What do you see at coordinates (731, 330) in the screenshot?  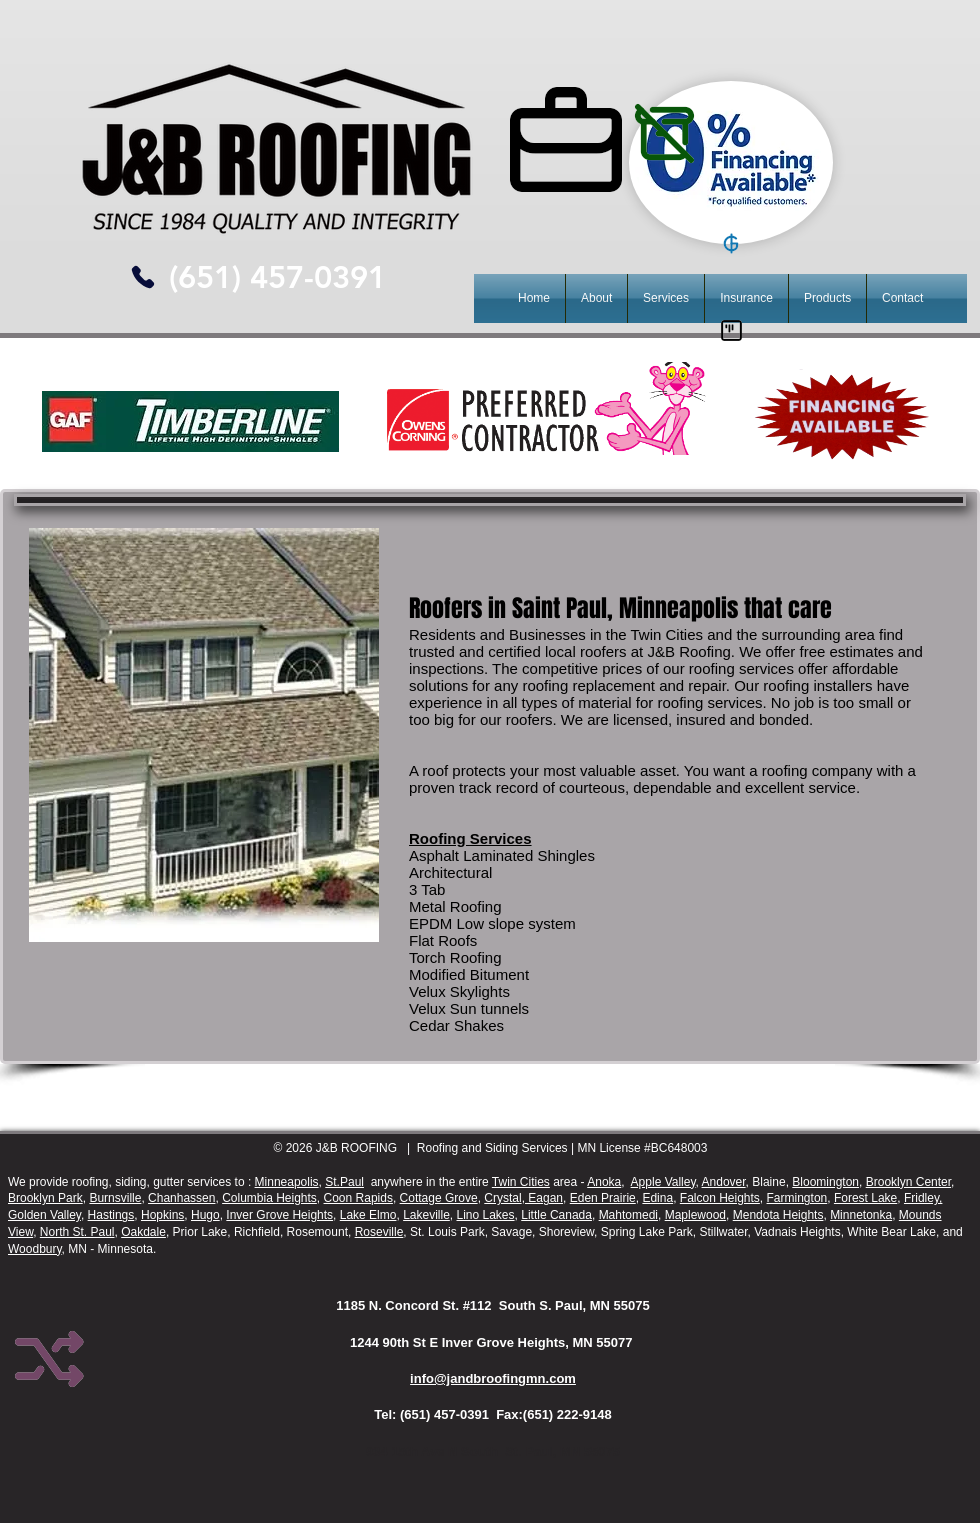 I see `align content to top-left corner` at bounding box center [731, 330].